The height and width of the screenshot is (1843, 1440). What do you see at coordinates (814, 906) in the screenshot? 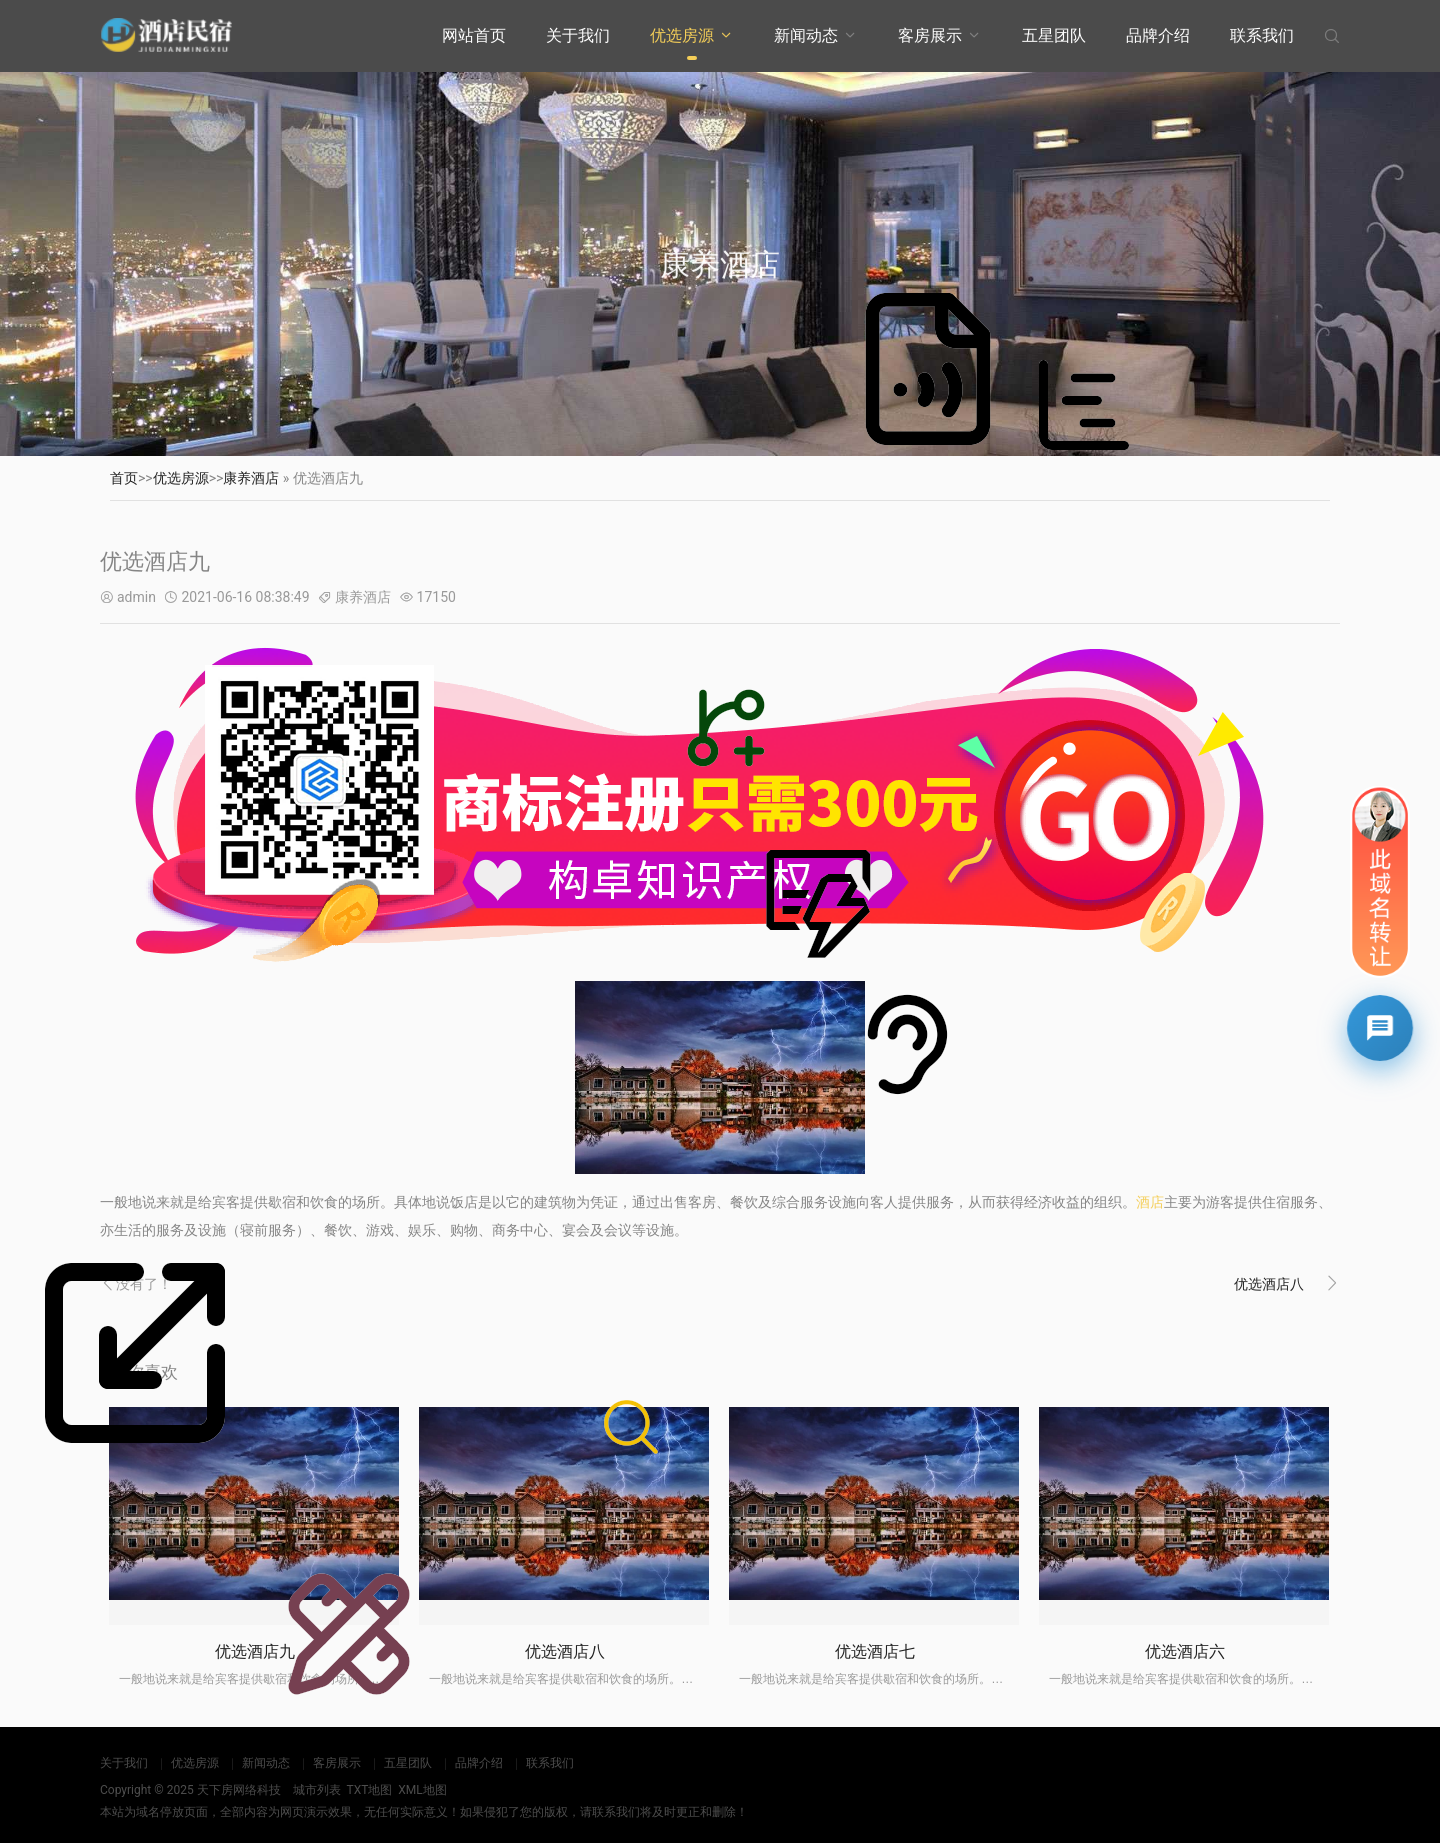
I see `configure github actions workflow` at bounding box center [814, 906].